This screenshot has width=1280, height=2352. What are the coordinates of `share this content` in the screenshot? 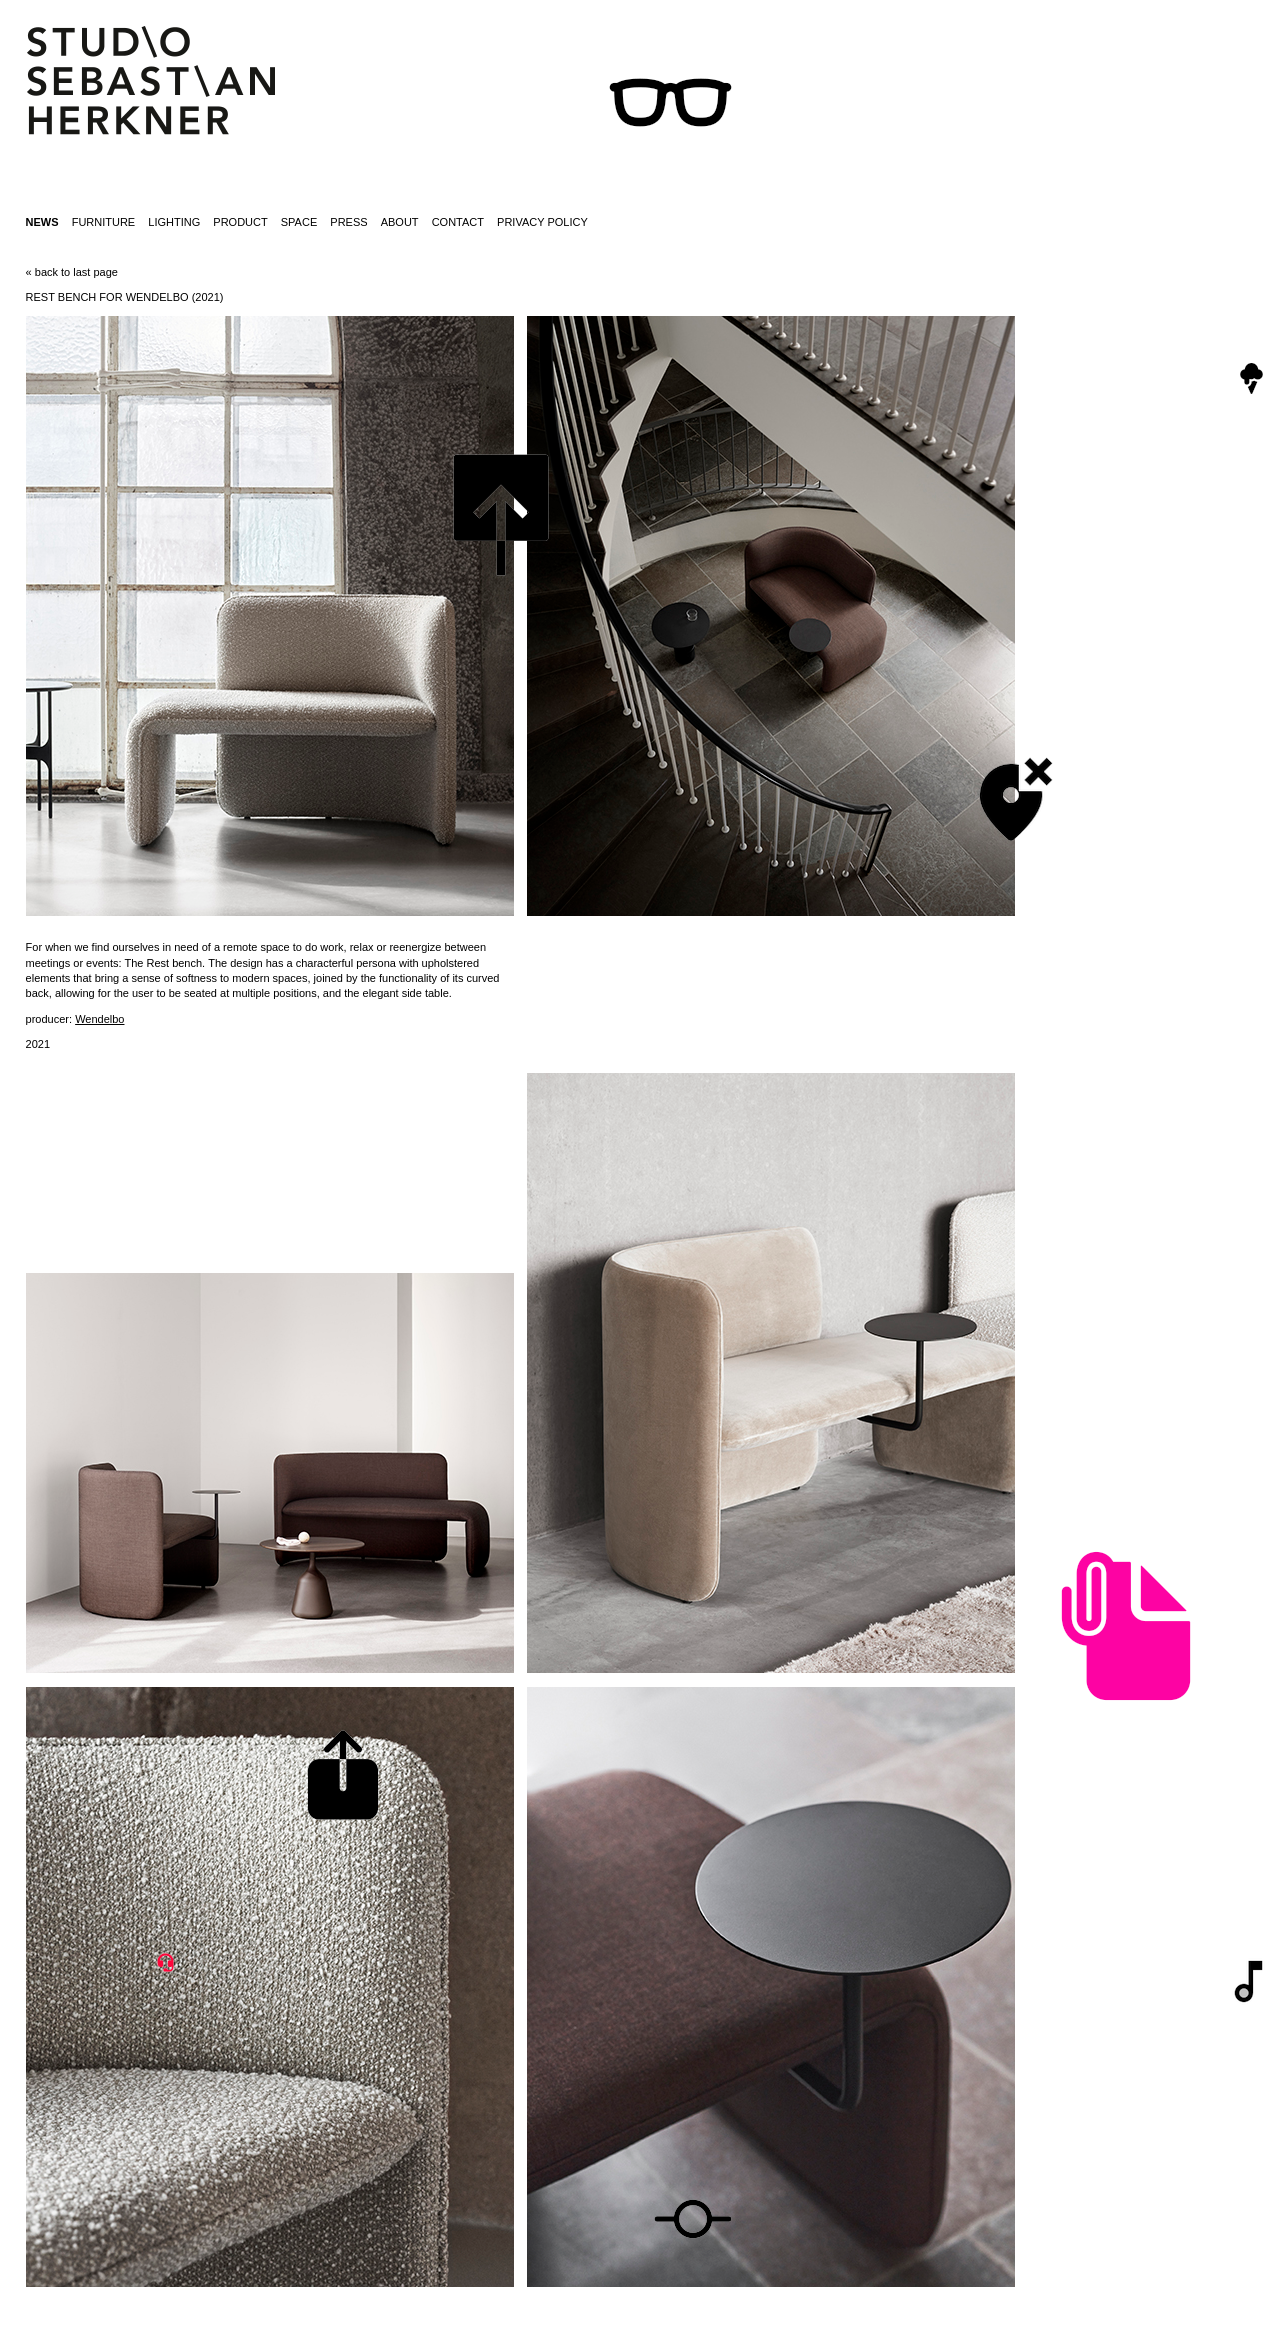 It's located at (343, 1775).